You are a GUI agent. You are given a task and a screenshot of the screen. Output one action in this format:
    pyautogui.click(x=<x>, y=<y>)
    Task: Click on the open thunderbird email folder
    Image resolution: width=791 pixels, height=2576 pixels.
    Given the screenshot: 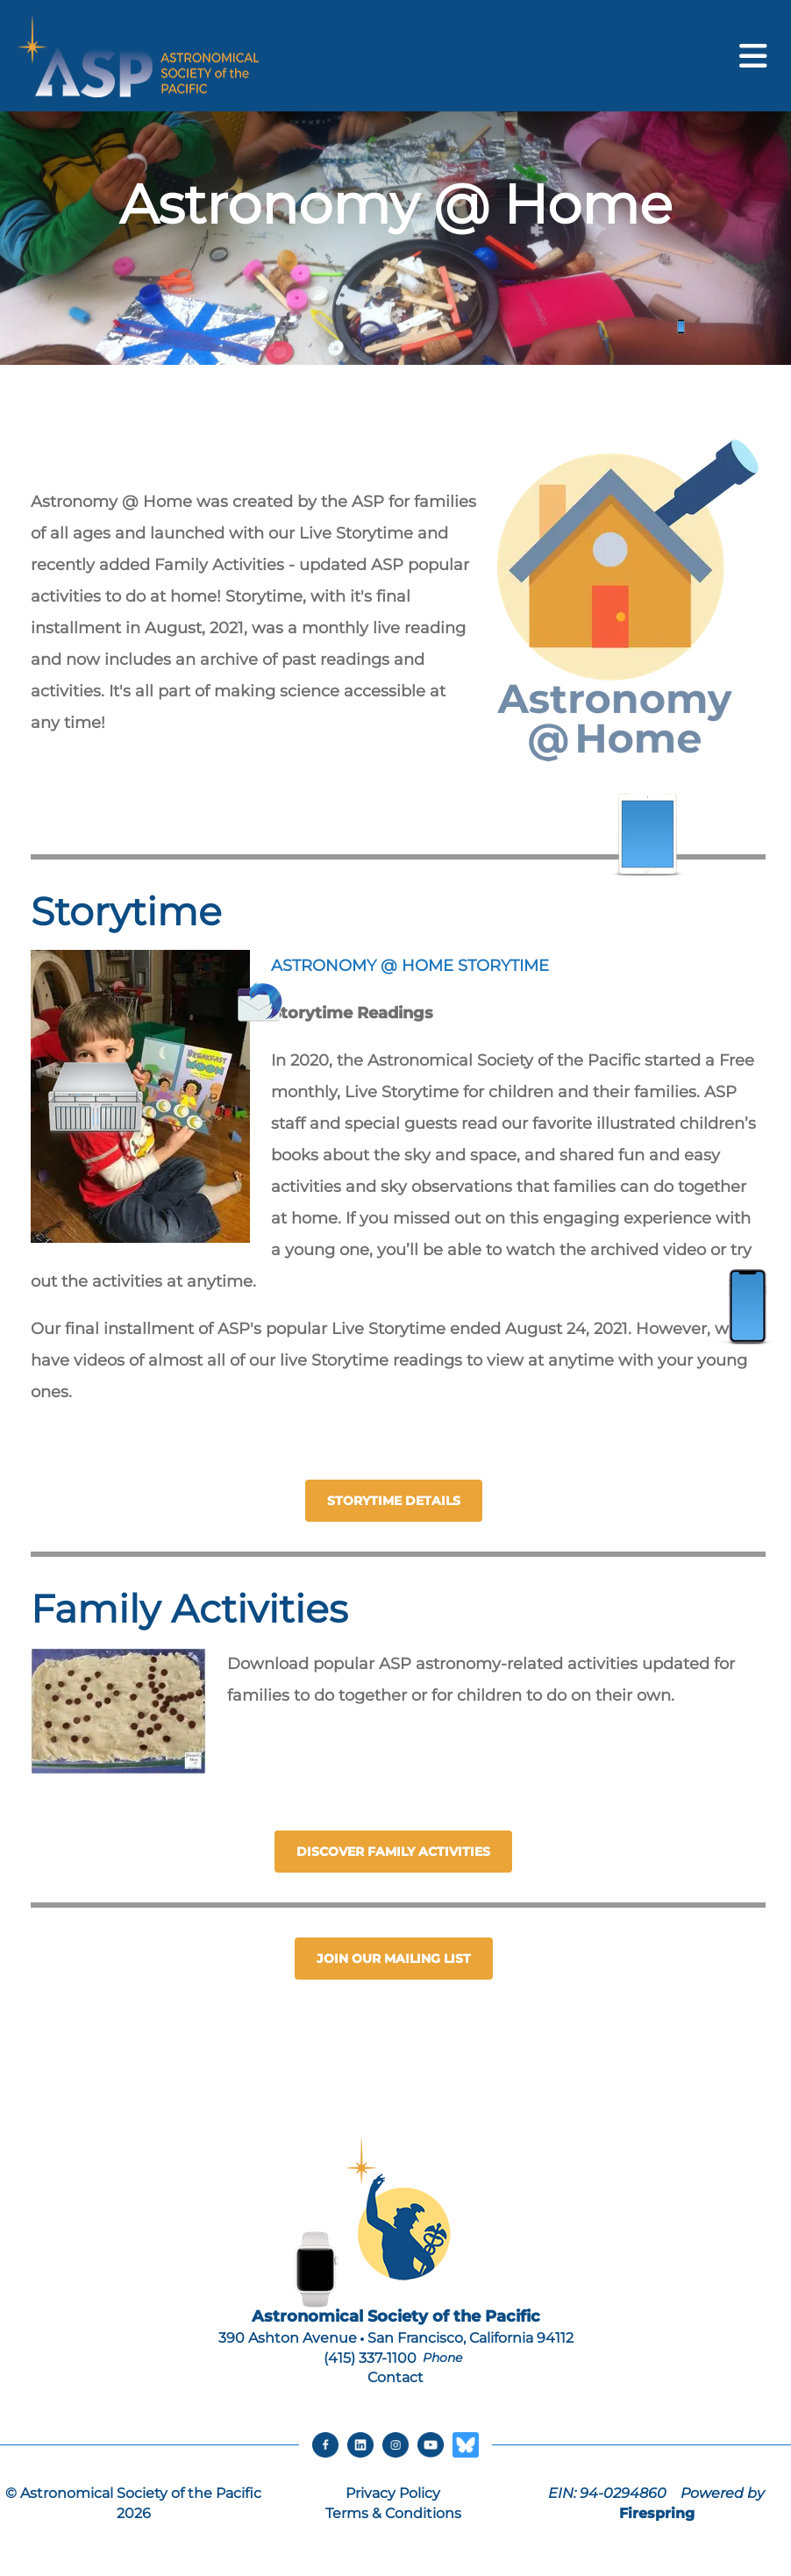 What is the action you would take?
    pyautogui.click(x=259, y=1006)
    